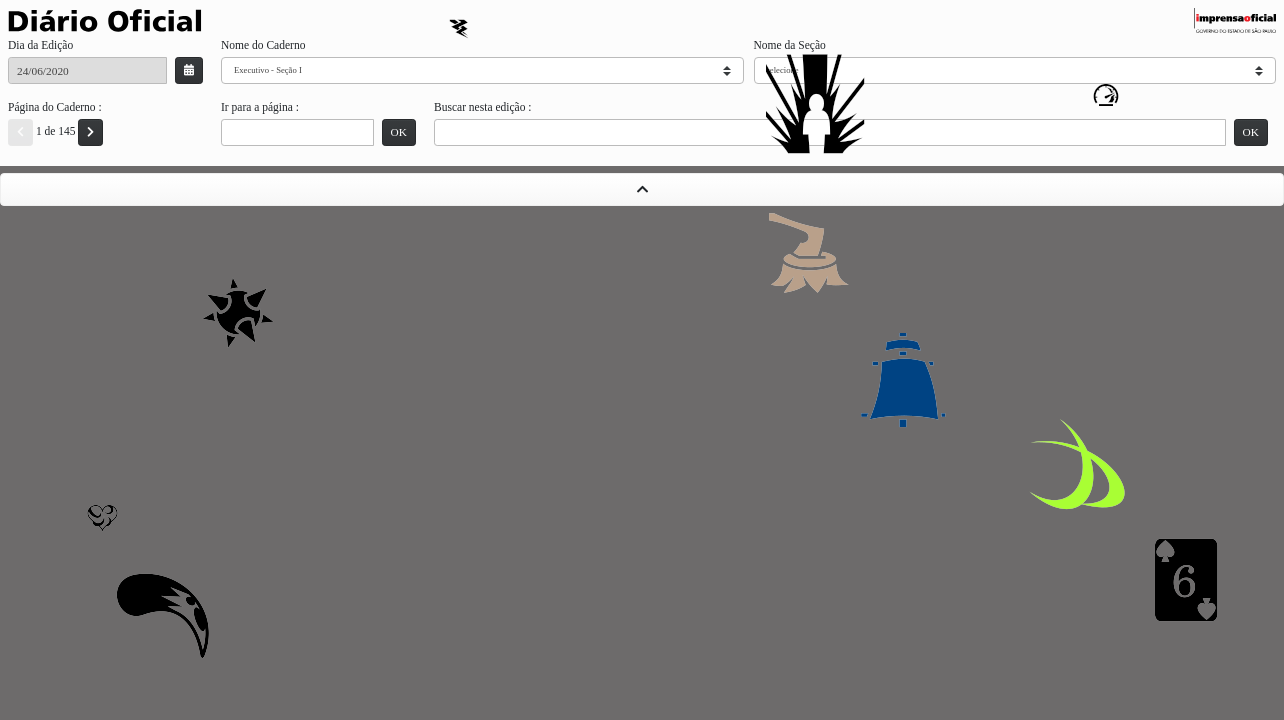 The width and height of the screenshot is (1284, 720). I want to click on access woodcutting or lumber resources, so click(809, 253).